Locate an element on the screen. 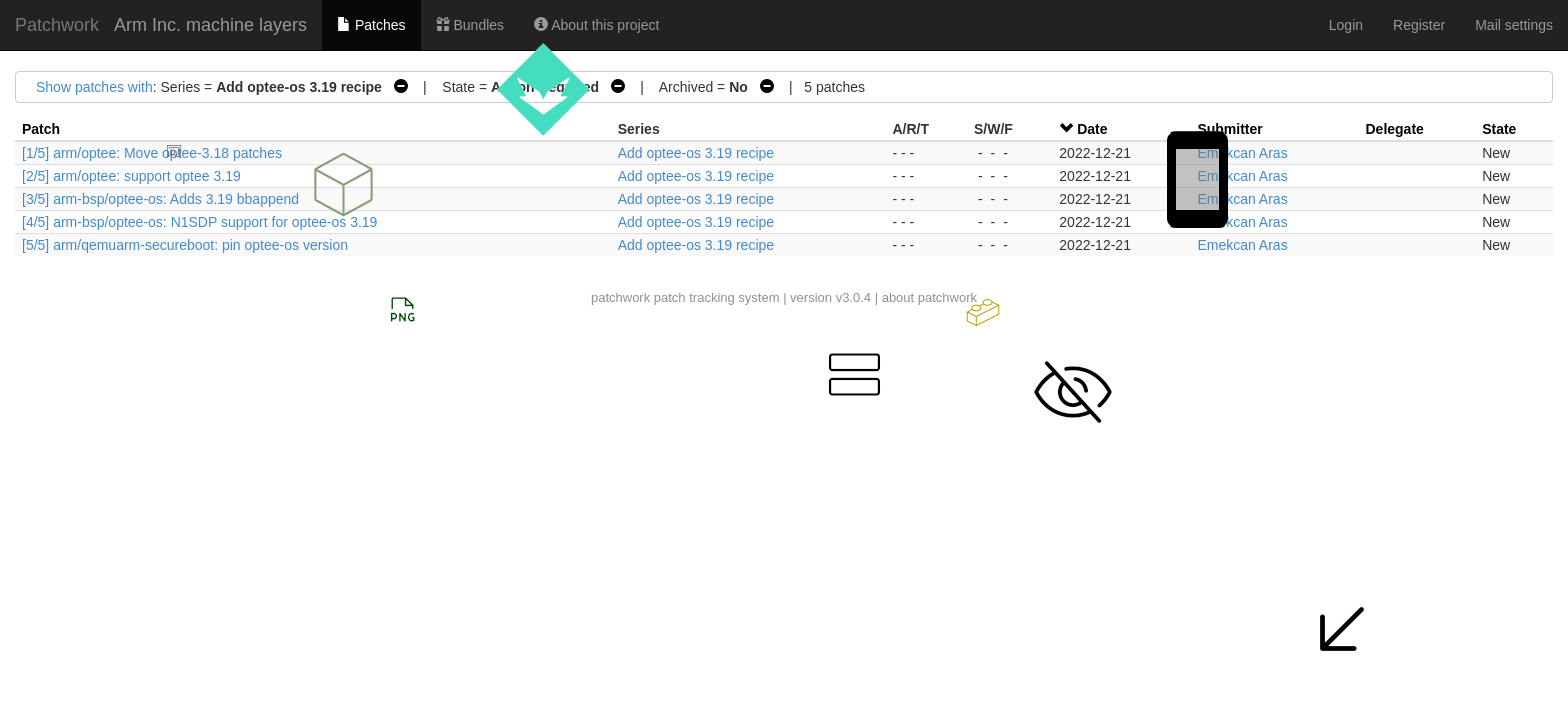 This screenshot has height=720, width=1568. access building blocks or modular components is located at coordinates (983, 312).